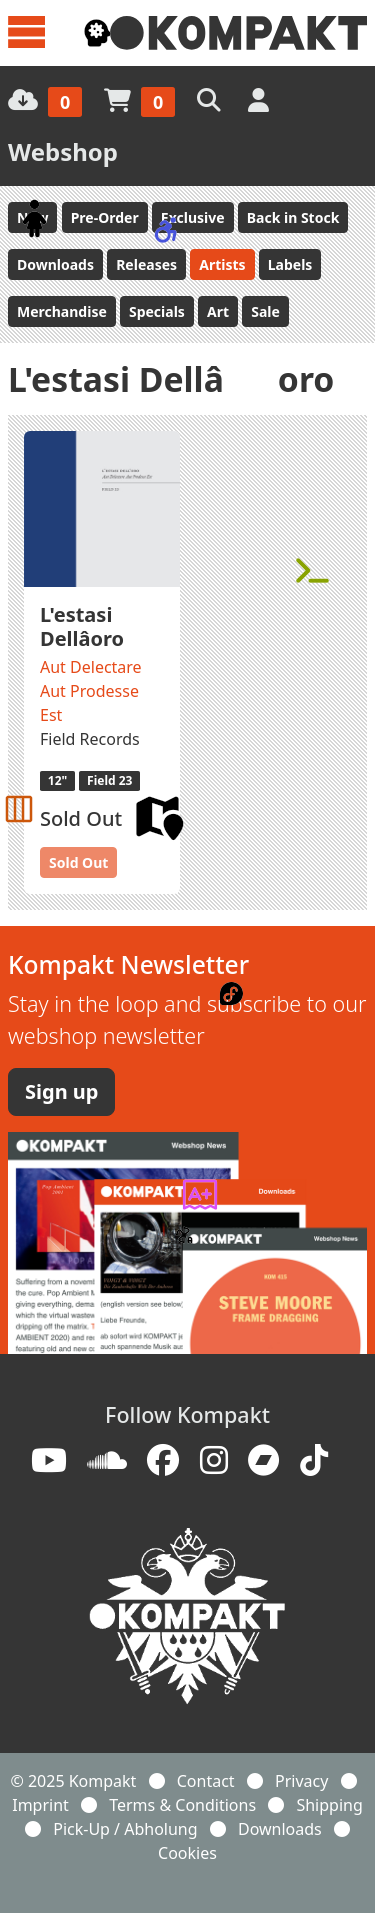 Image resolution: width=375 pixels, height=1913 pixels. What do you see at coordinates (200, 1194) in the screenshot?
I see `view exam or test results` at bounding box center [200, 1194].